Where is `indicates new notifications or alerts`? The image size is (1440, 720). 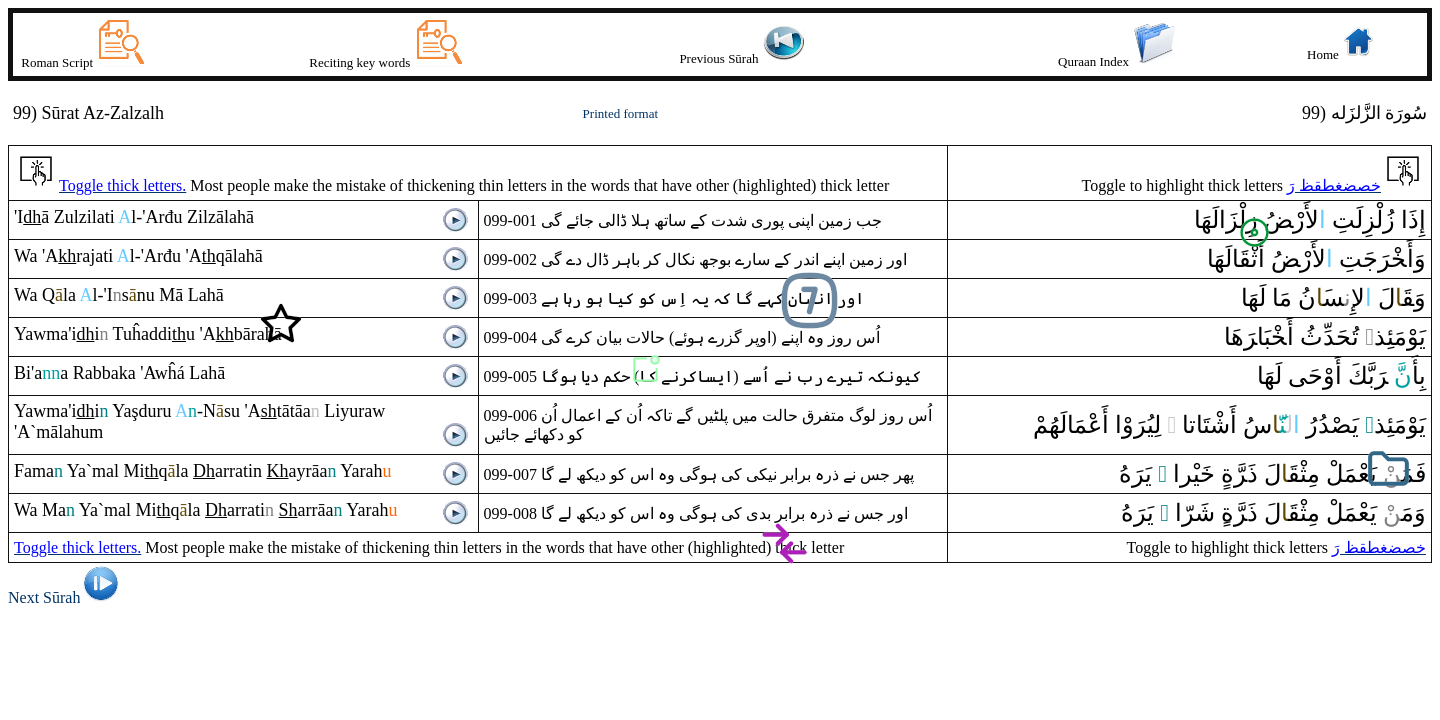 indicates new notifications or alerts is located at coordinates (646, 369).